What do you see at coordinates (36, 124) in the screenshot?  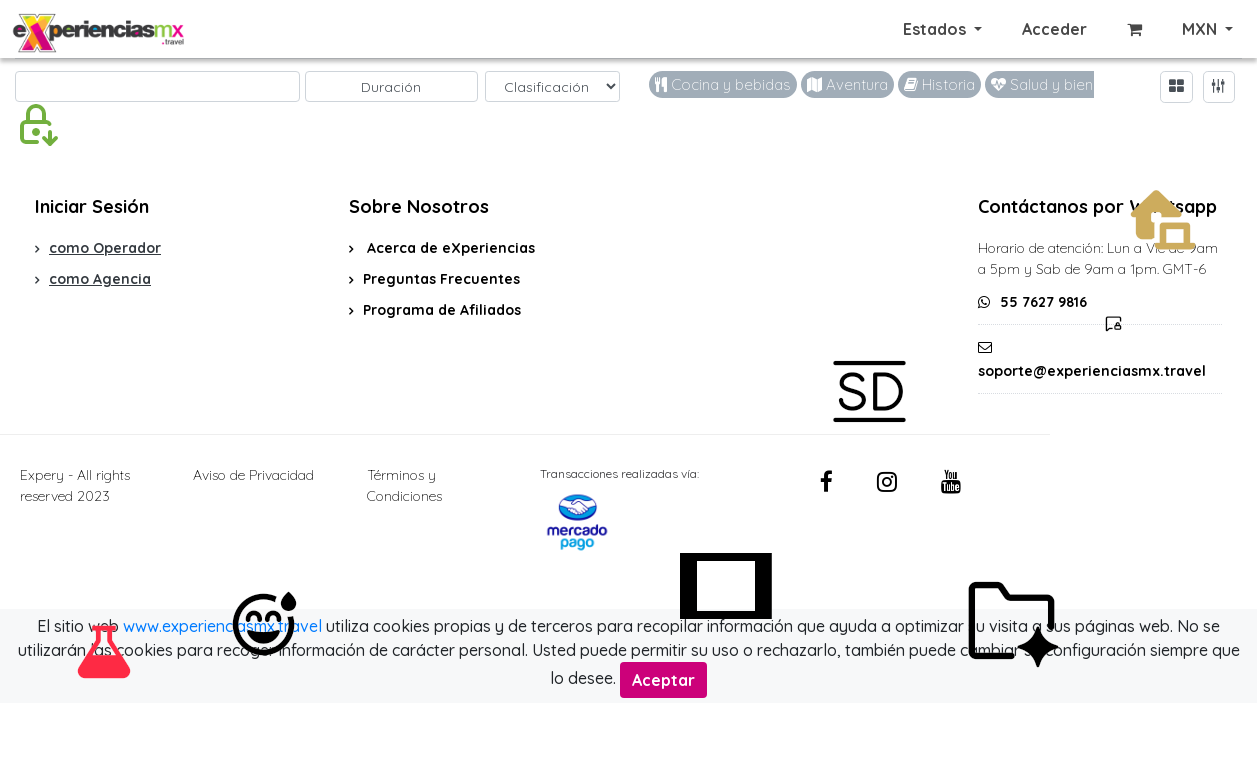 I see `download secure or encrypted content` at bounding box center [36, 124].